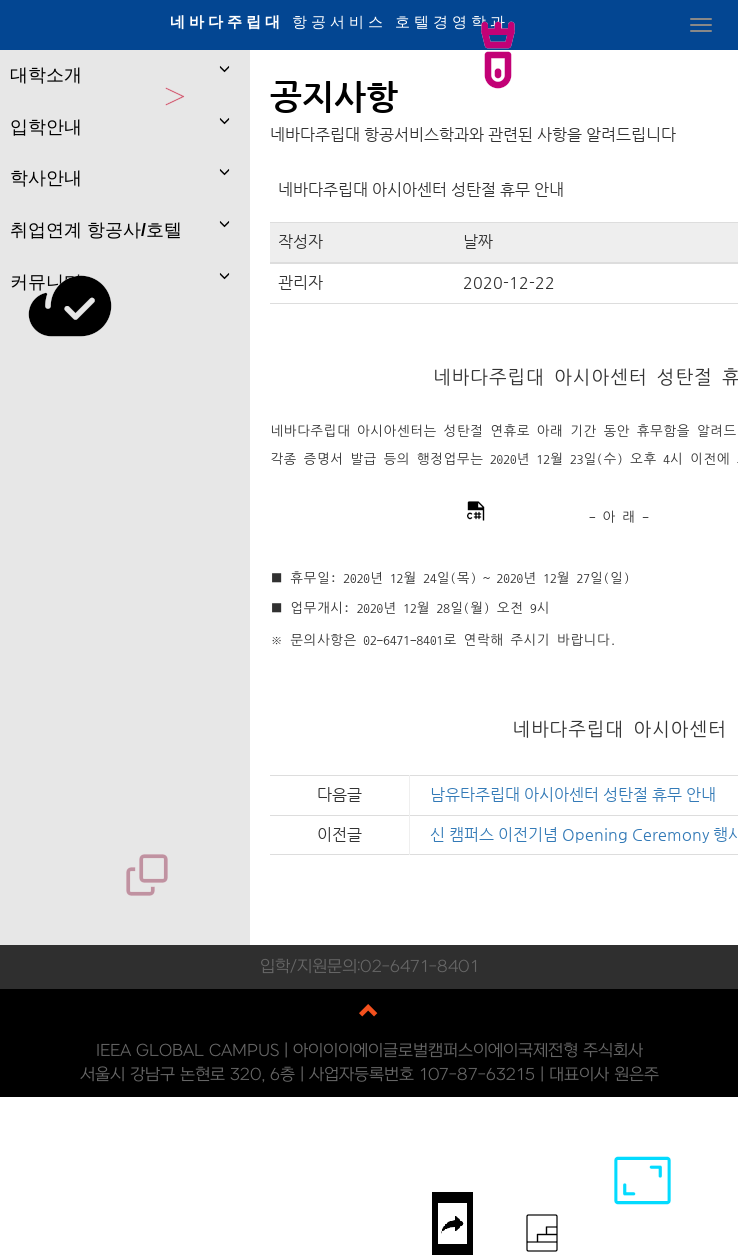 The image size is (738, 1259). Describe the element at coordinates (642, 1180) in the screenshot. I see `enter fullscreen mode` at that location.